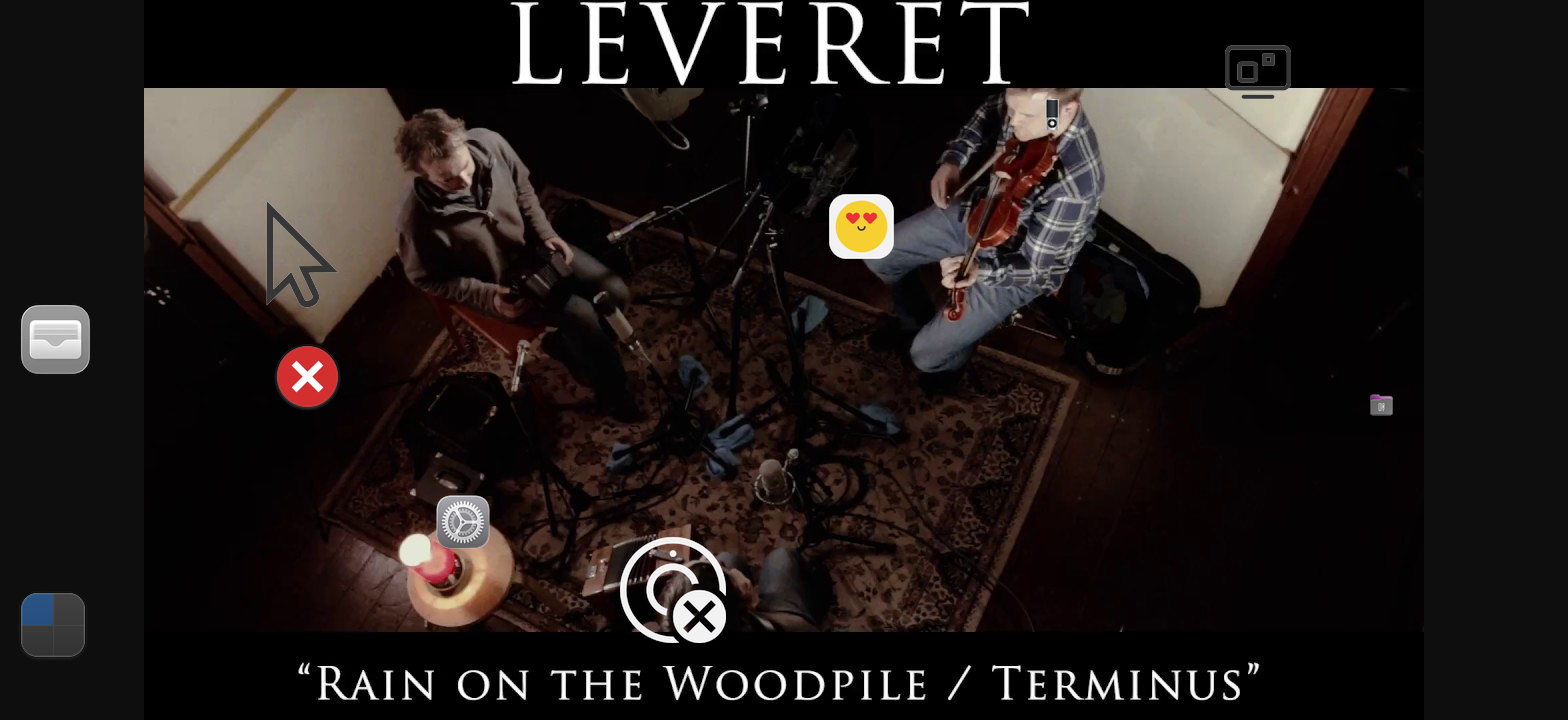  I want to click on open system preferences, so click(463, 522).